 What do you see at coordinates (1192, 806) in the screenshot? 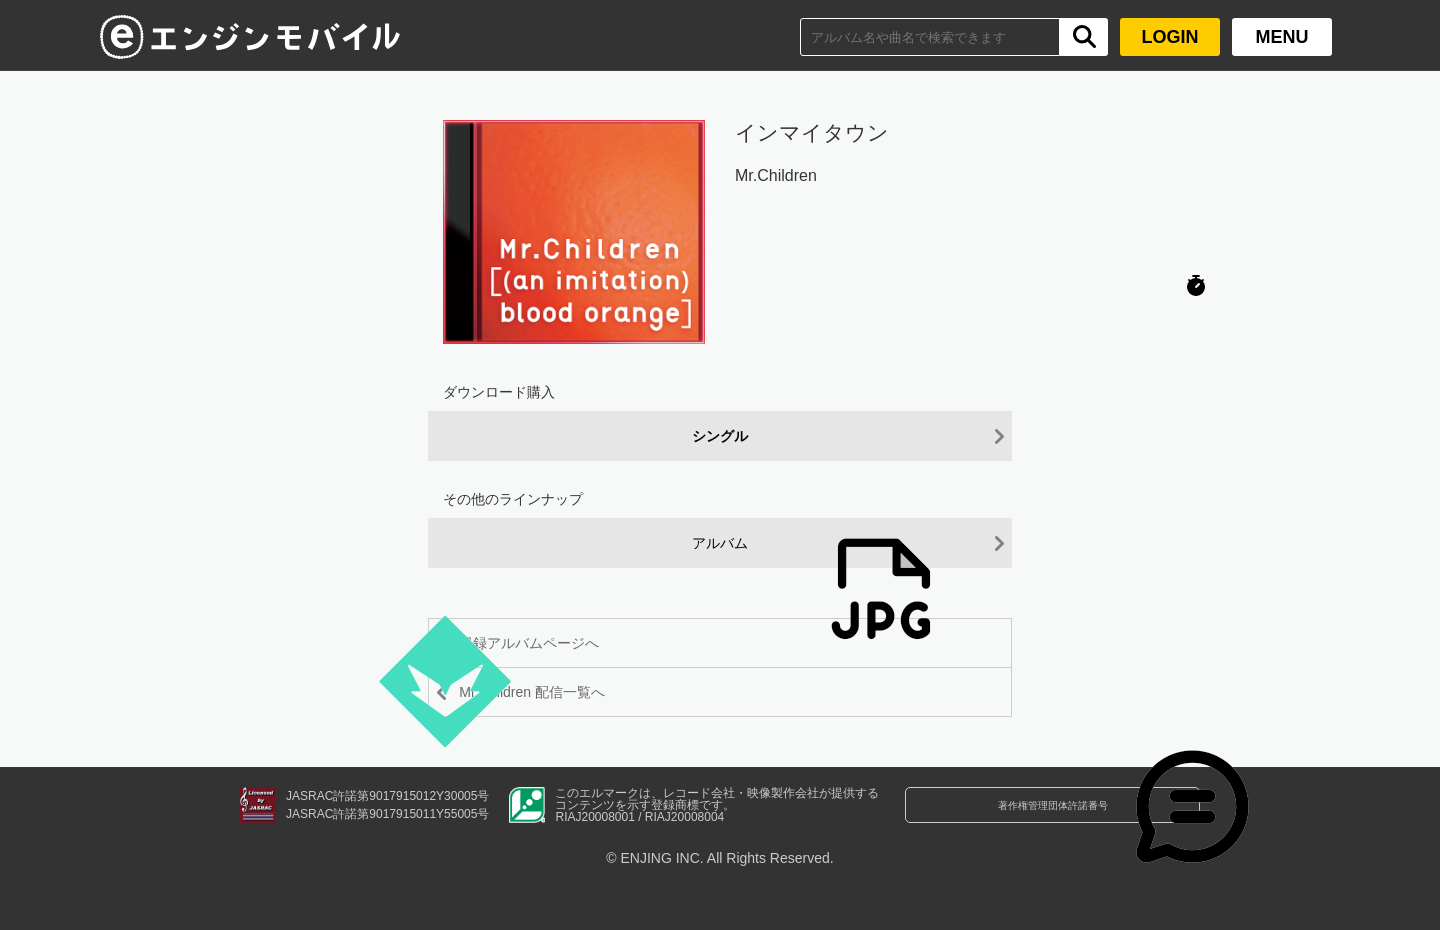
I see `open chat or messaging` at bounding box center [1192, 806].